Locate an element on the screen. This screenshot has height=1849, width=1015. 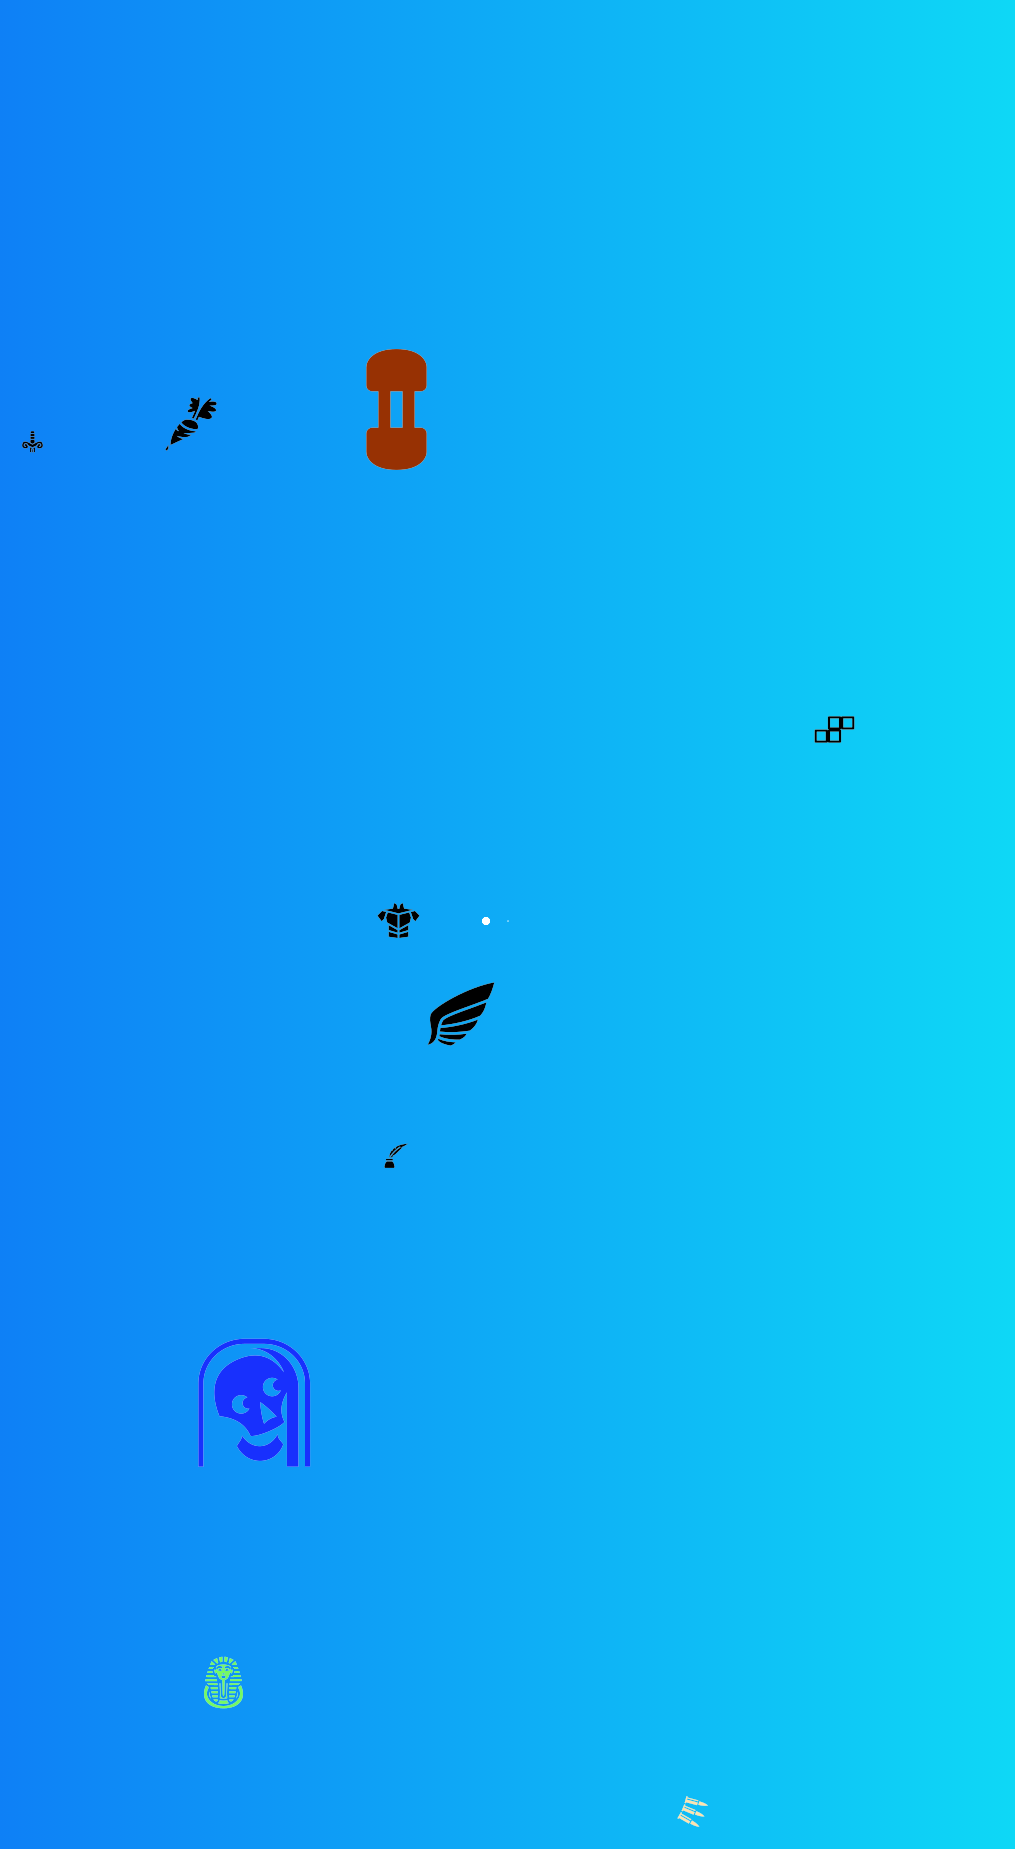
indicates premium or liberty status is located at coordinates (461, 1014).